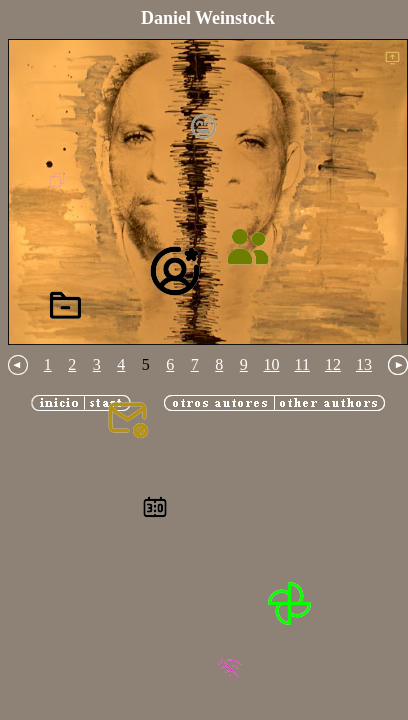 Image resolution: width=408 pixels, height=720 pixels. Describe the element at coordinates (289, 603) in the screenshot. I see `open google photos` at that location.